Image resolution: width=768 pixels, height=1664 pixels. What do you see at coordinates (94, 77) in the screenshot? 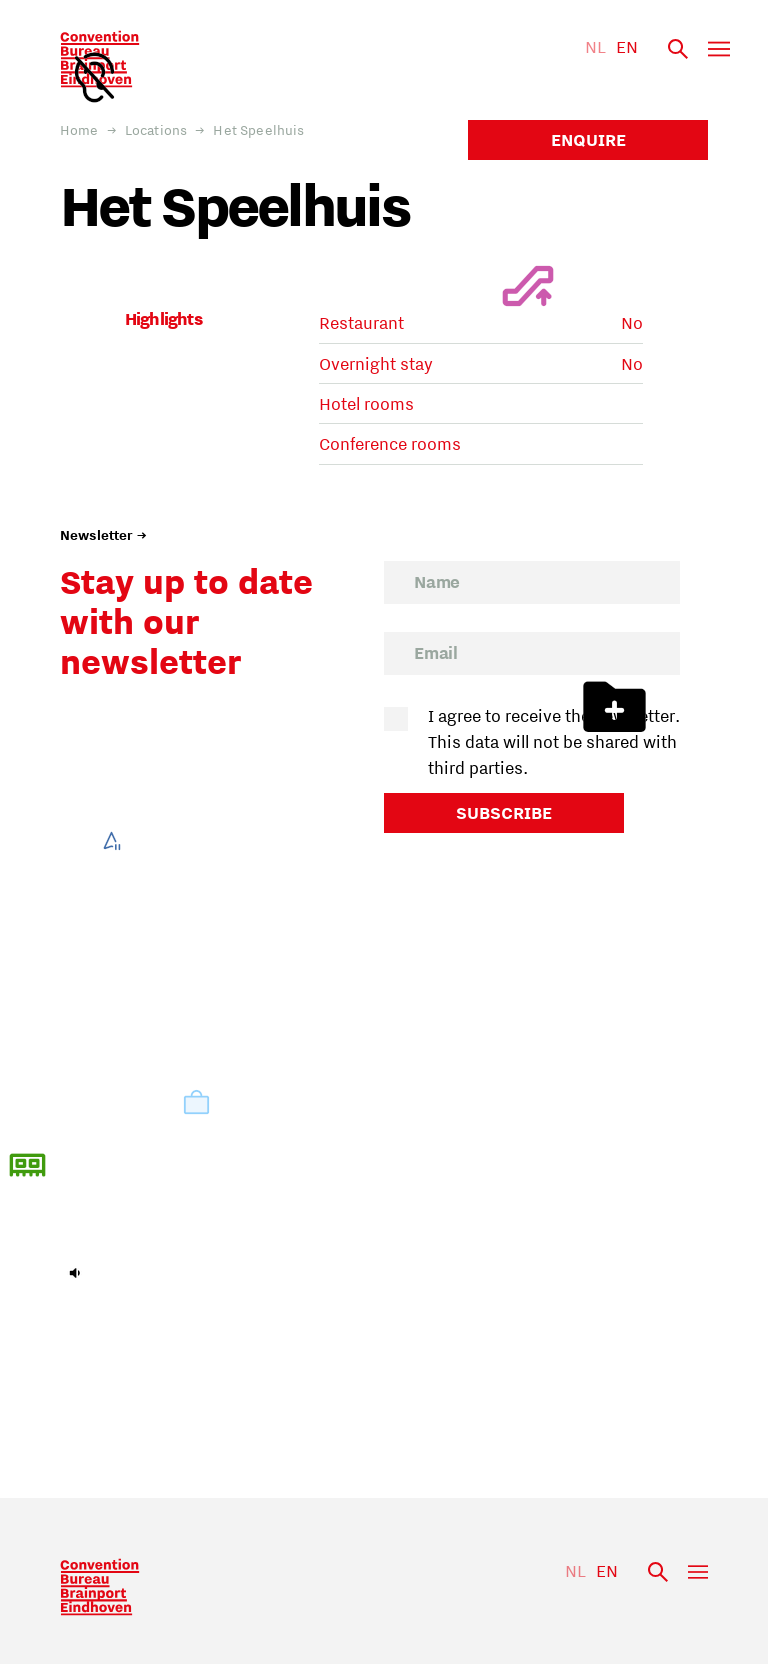
I see `indicates hearing assistance is disabled` at bounding box center [94, 77].